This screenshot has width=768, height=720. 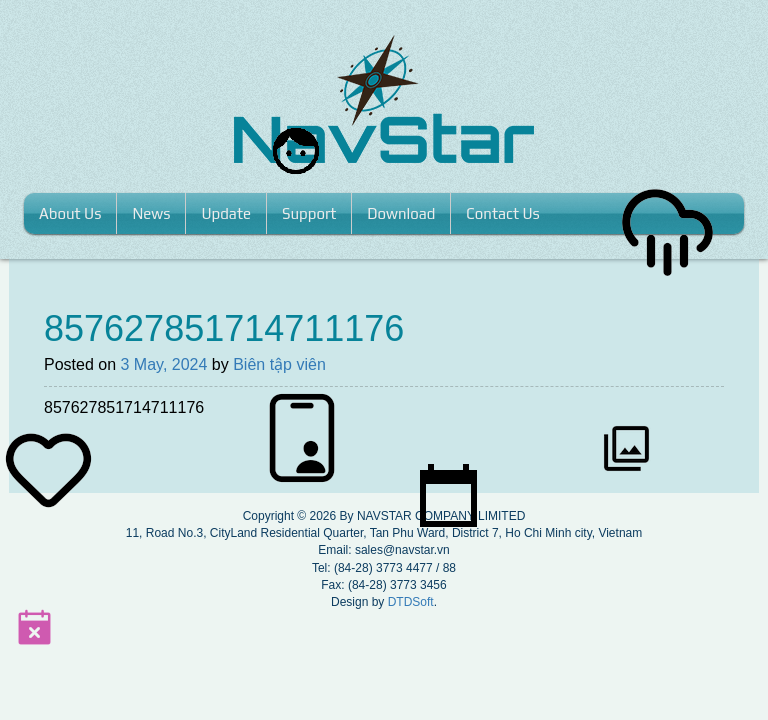 What do you see at coordinates (296, 151) in the screenshot?
I see `access your profile or account settings` at bounding box center [296, 151].